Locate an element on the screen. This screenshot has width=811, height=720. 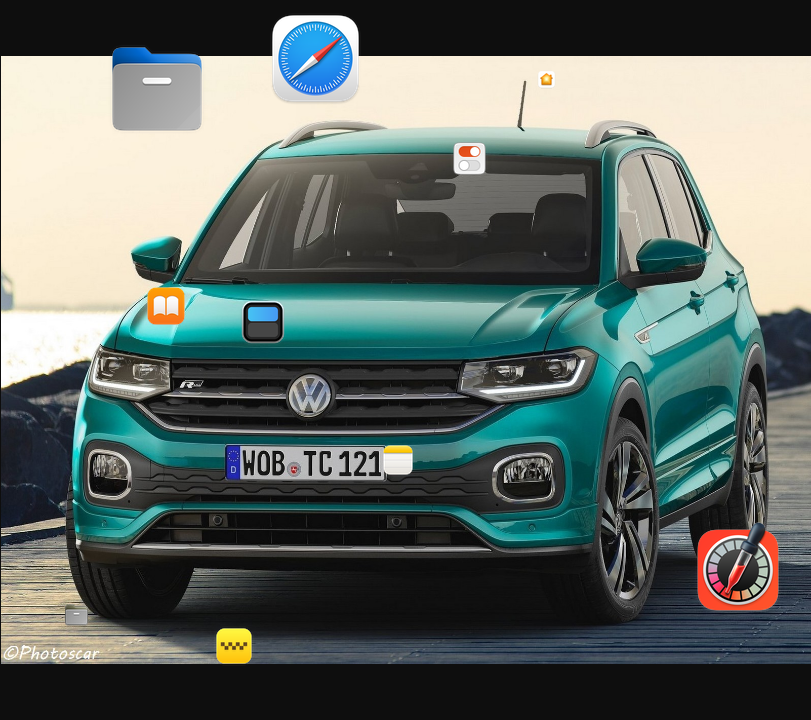
open unity tweak tool settings is located at coordinates (469, 158).